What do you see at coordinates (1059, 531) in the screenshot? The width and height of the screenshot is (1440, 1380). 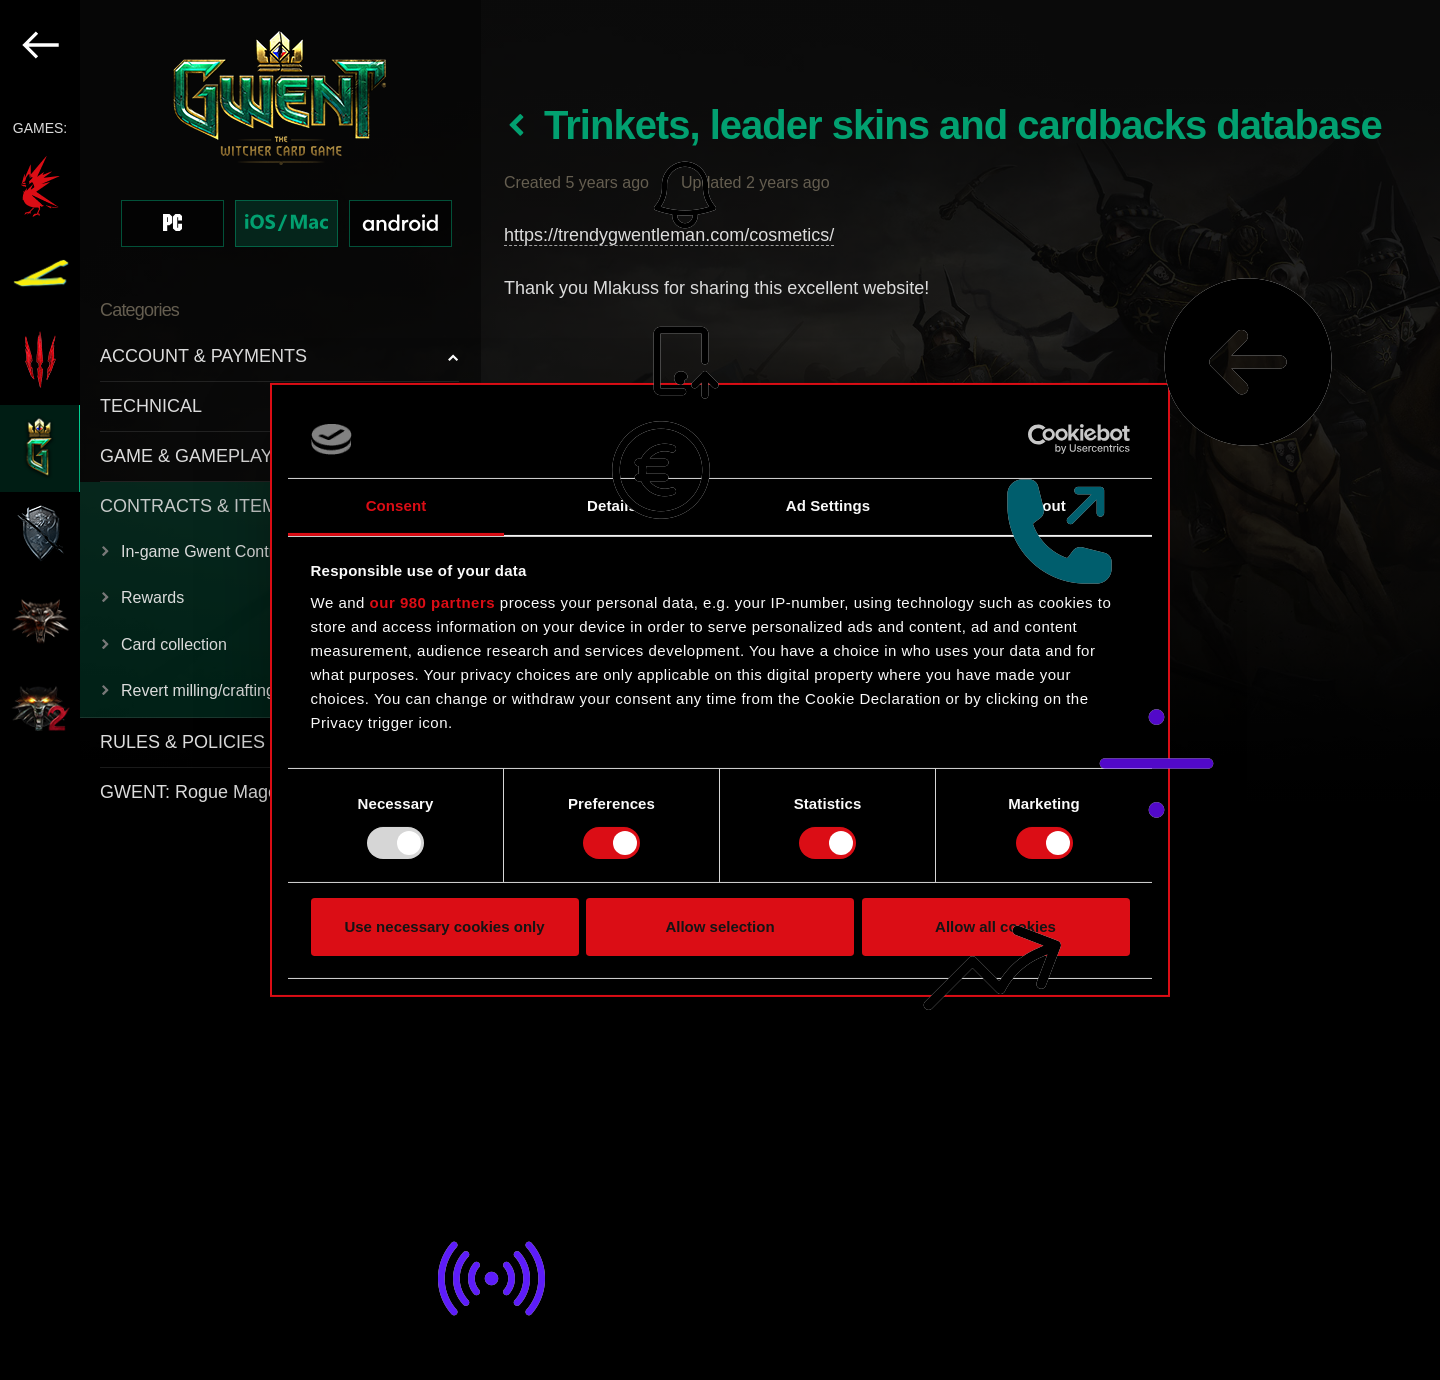 I see `make an outgoing call` at bounding box center [1059, 531].